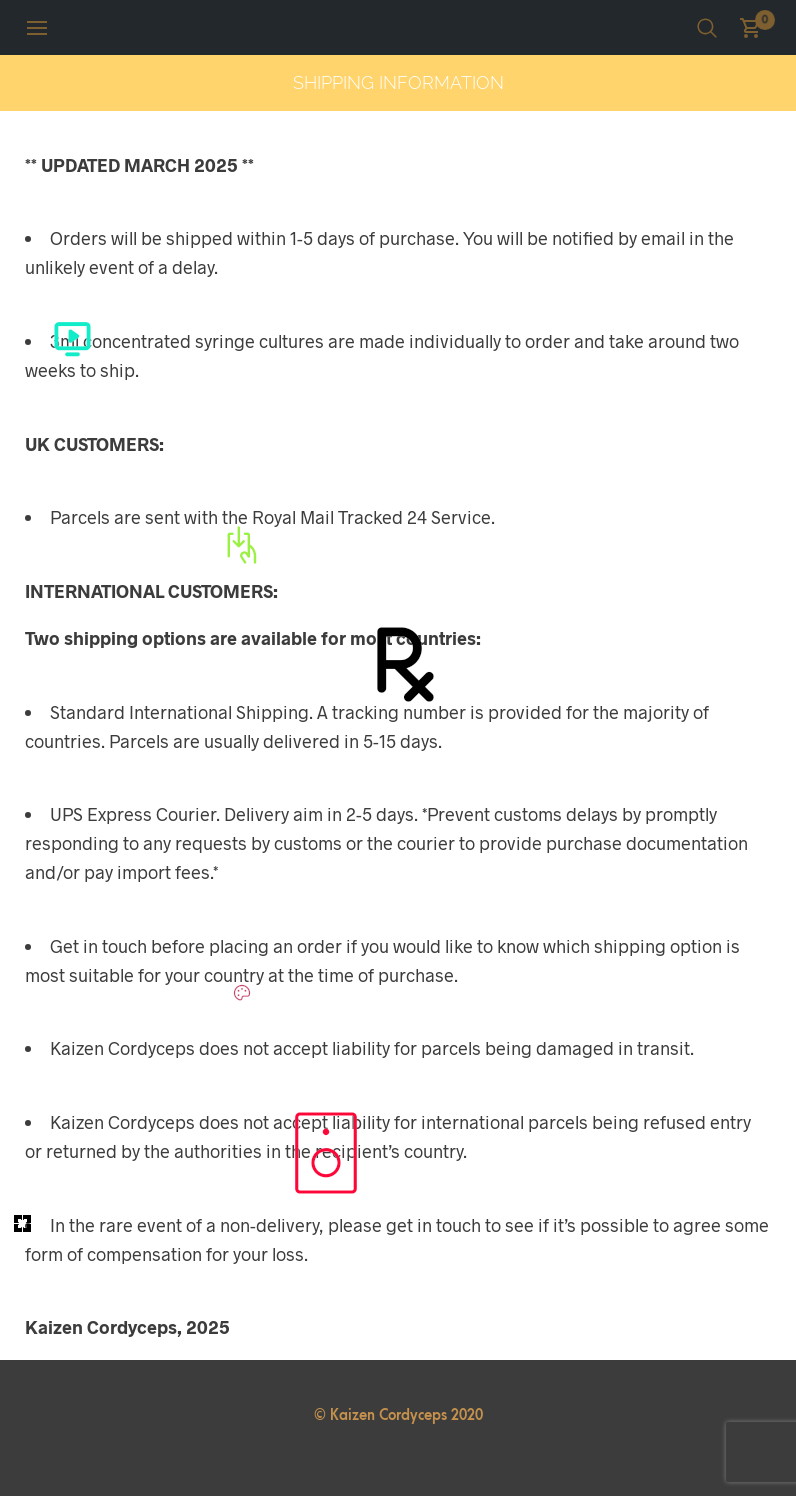 This screenshot has width=796, height=1496. What do you see at coordinates (72, 337) in the screenshot?
I see `play video on monitor or screen` at bounding box center [72, 337].